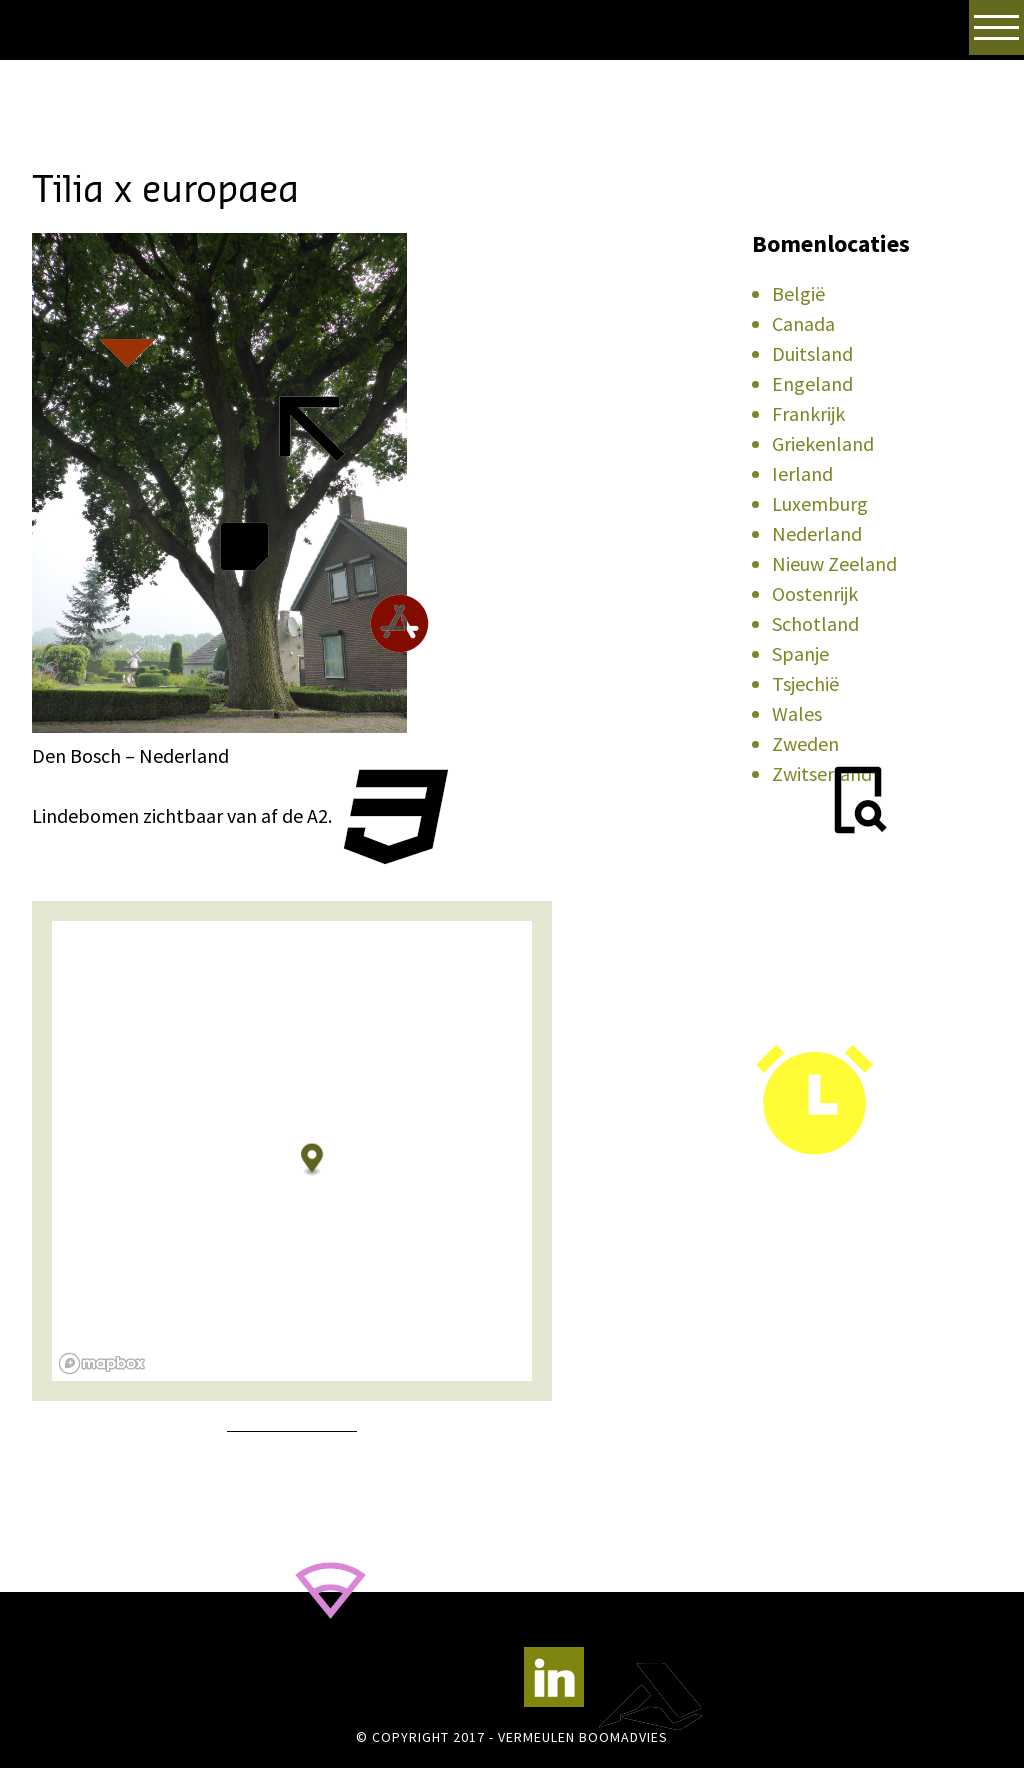 The image size is (1024, 1768). I want to click on indicates weak wifi signal strength, so click(330, 1590).